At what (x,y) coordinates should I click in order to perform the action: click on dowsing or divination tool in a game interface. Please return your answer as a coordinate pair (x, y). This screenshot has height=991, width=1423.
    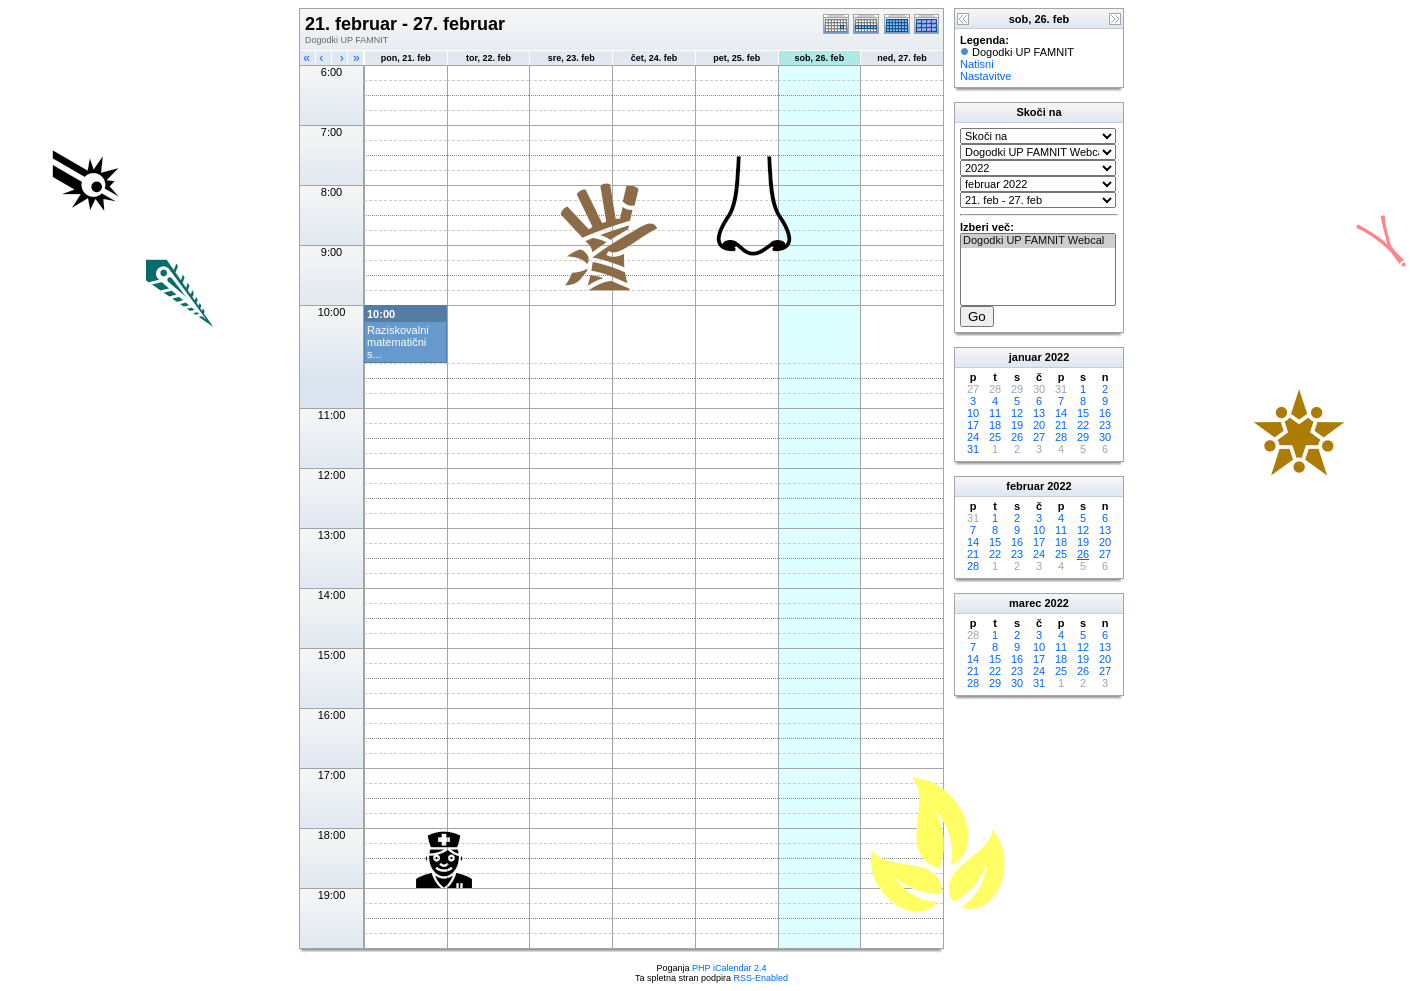
    Looking at the image, I should click on (1381, 241).